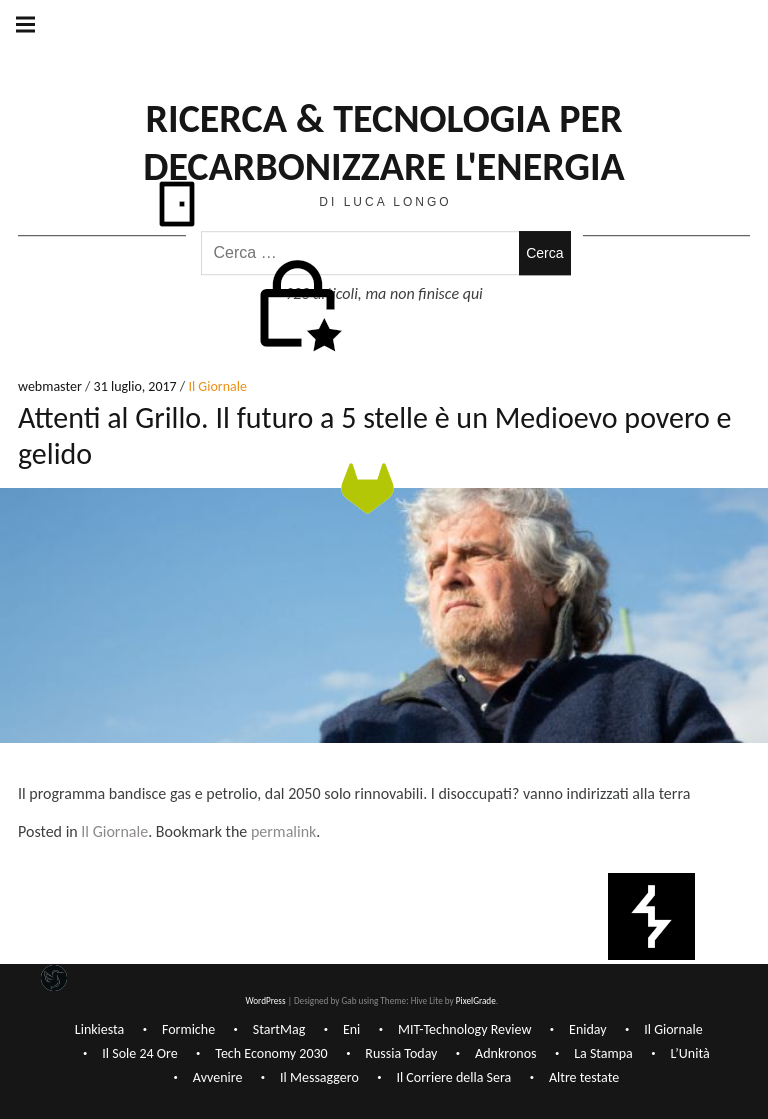  I want to click on open Burp Suite application, so click(651, 916).